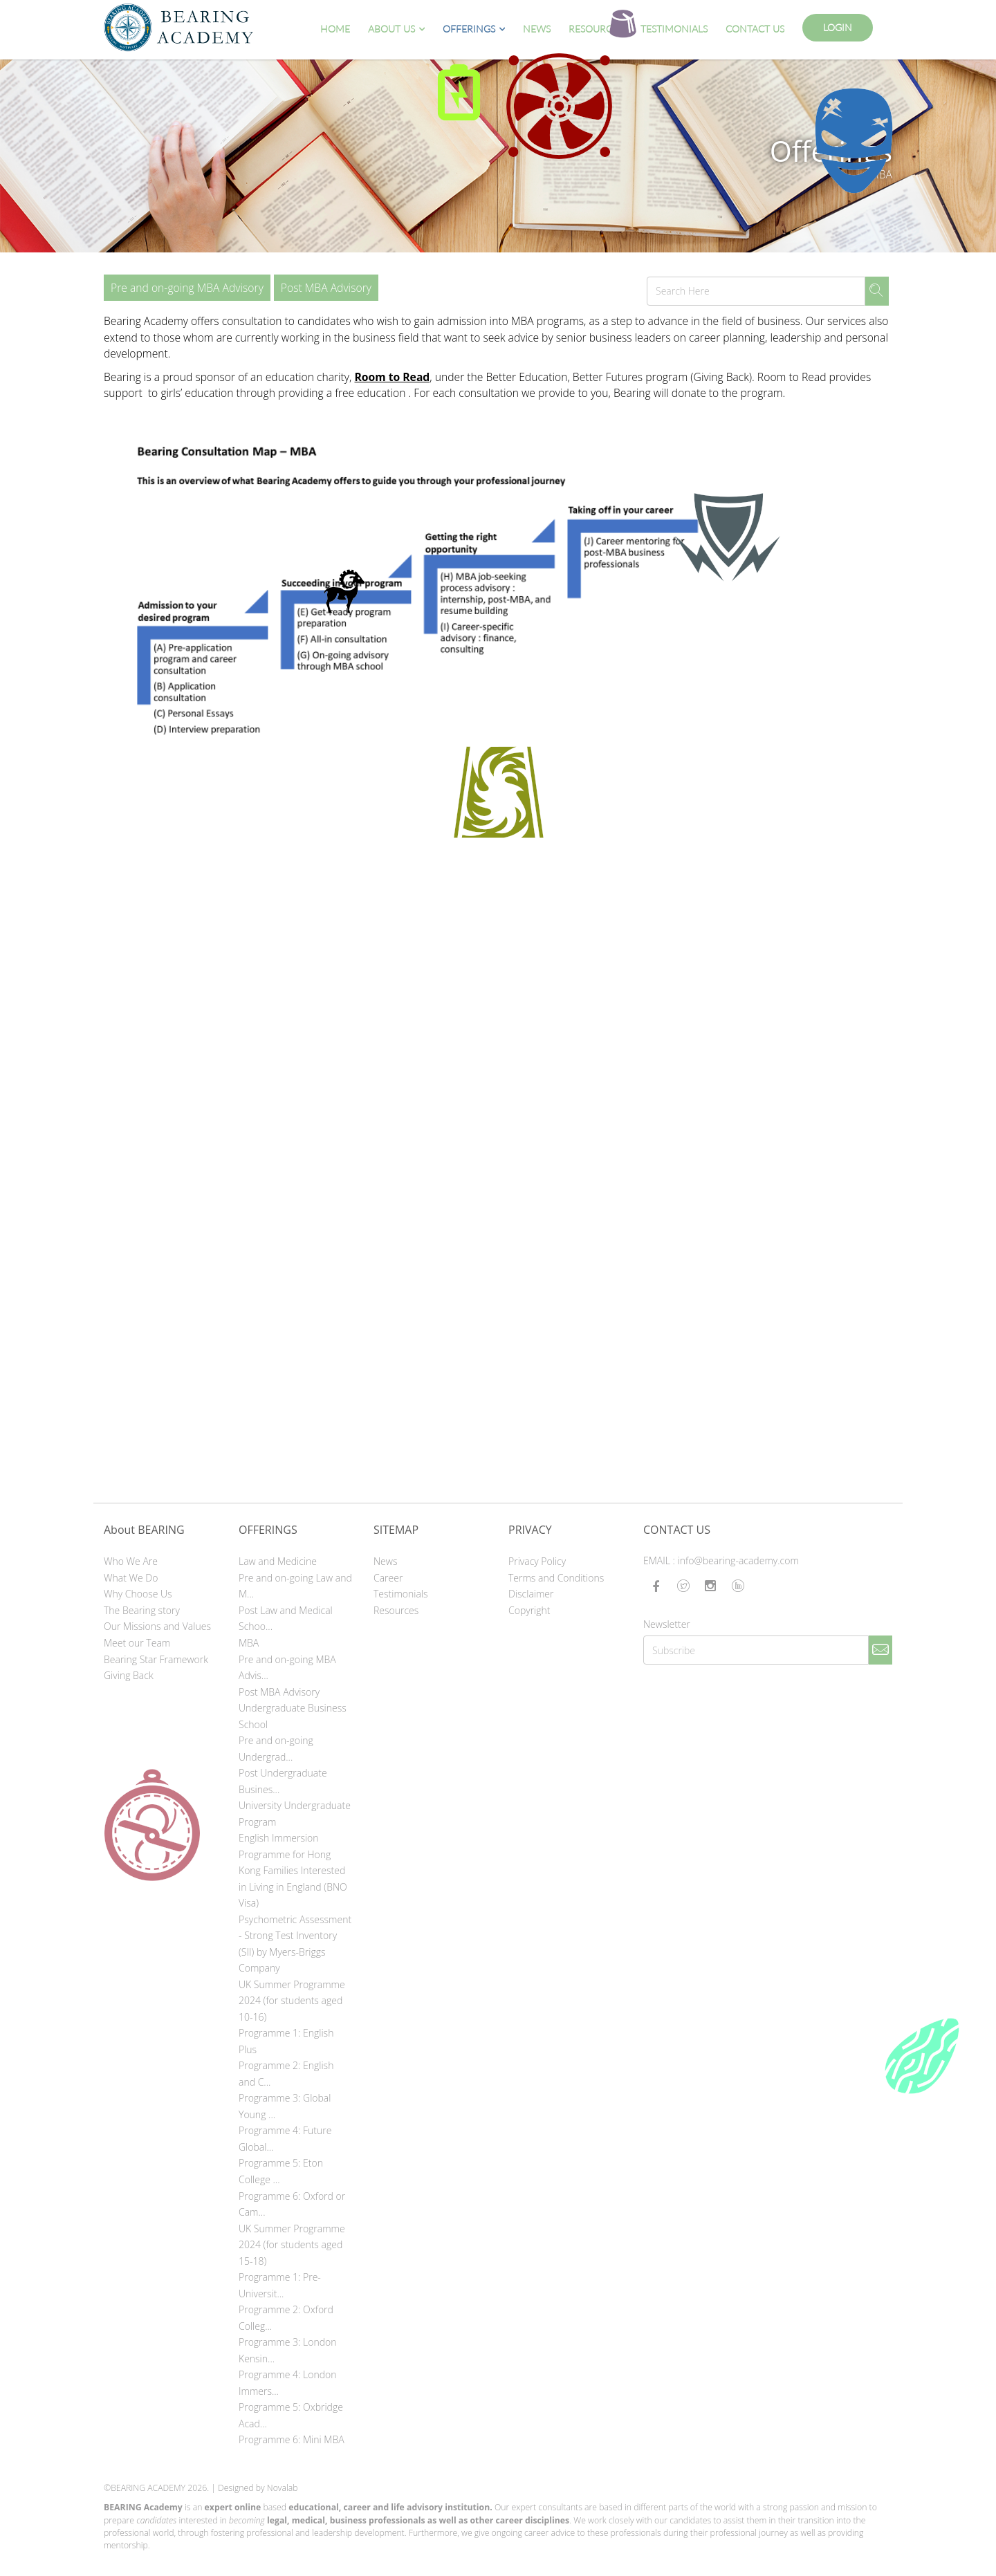  What do you see at coordinates (559, 106) in the screenshot?
I see `access system cooling or fan settings` at bounding box center [559, 106].